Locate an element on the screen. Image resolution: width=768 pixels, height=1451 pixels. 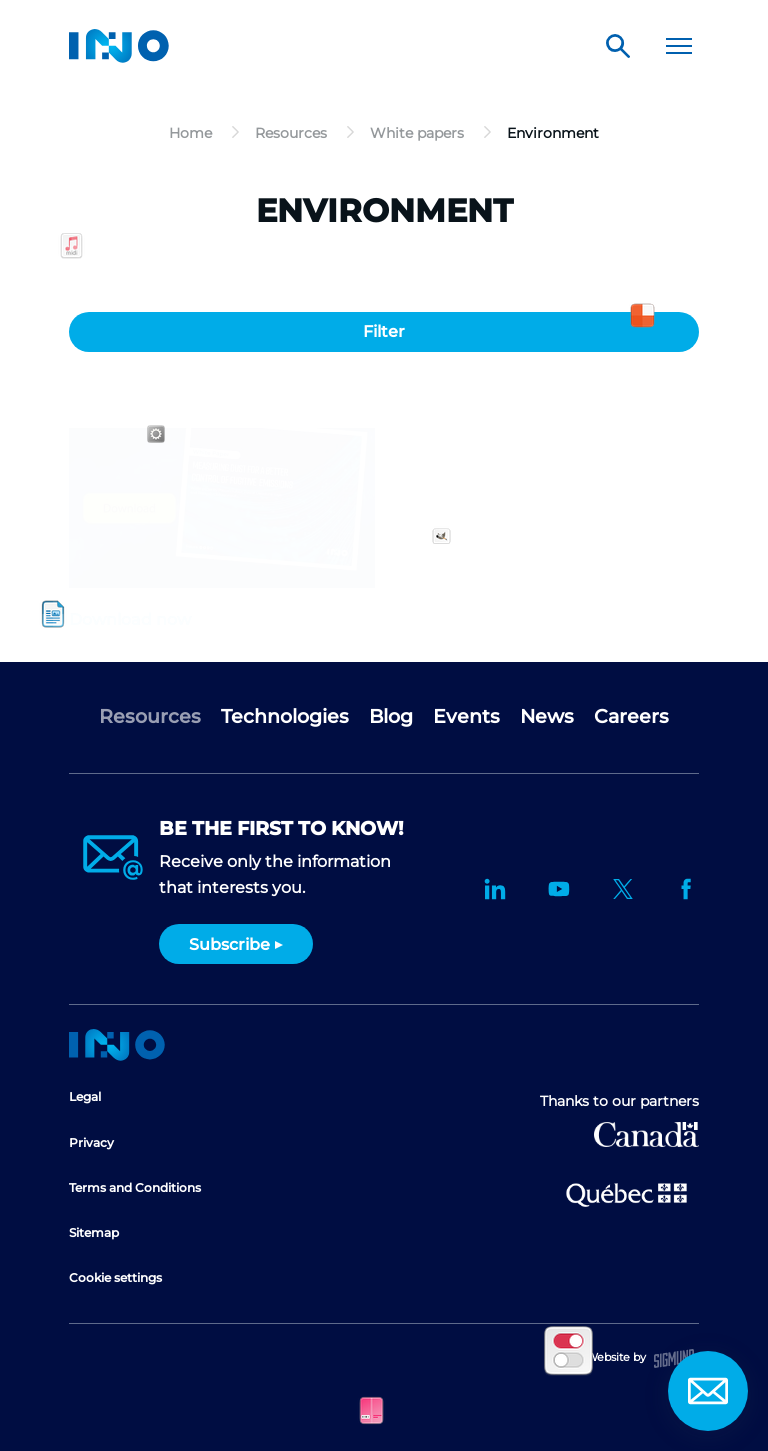
open a text document template file is located at coordinates (53, 614).